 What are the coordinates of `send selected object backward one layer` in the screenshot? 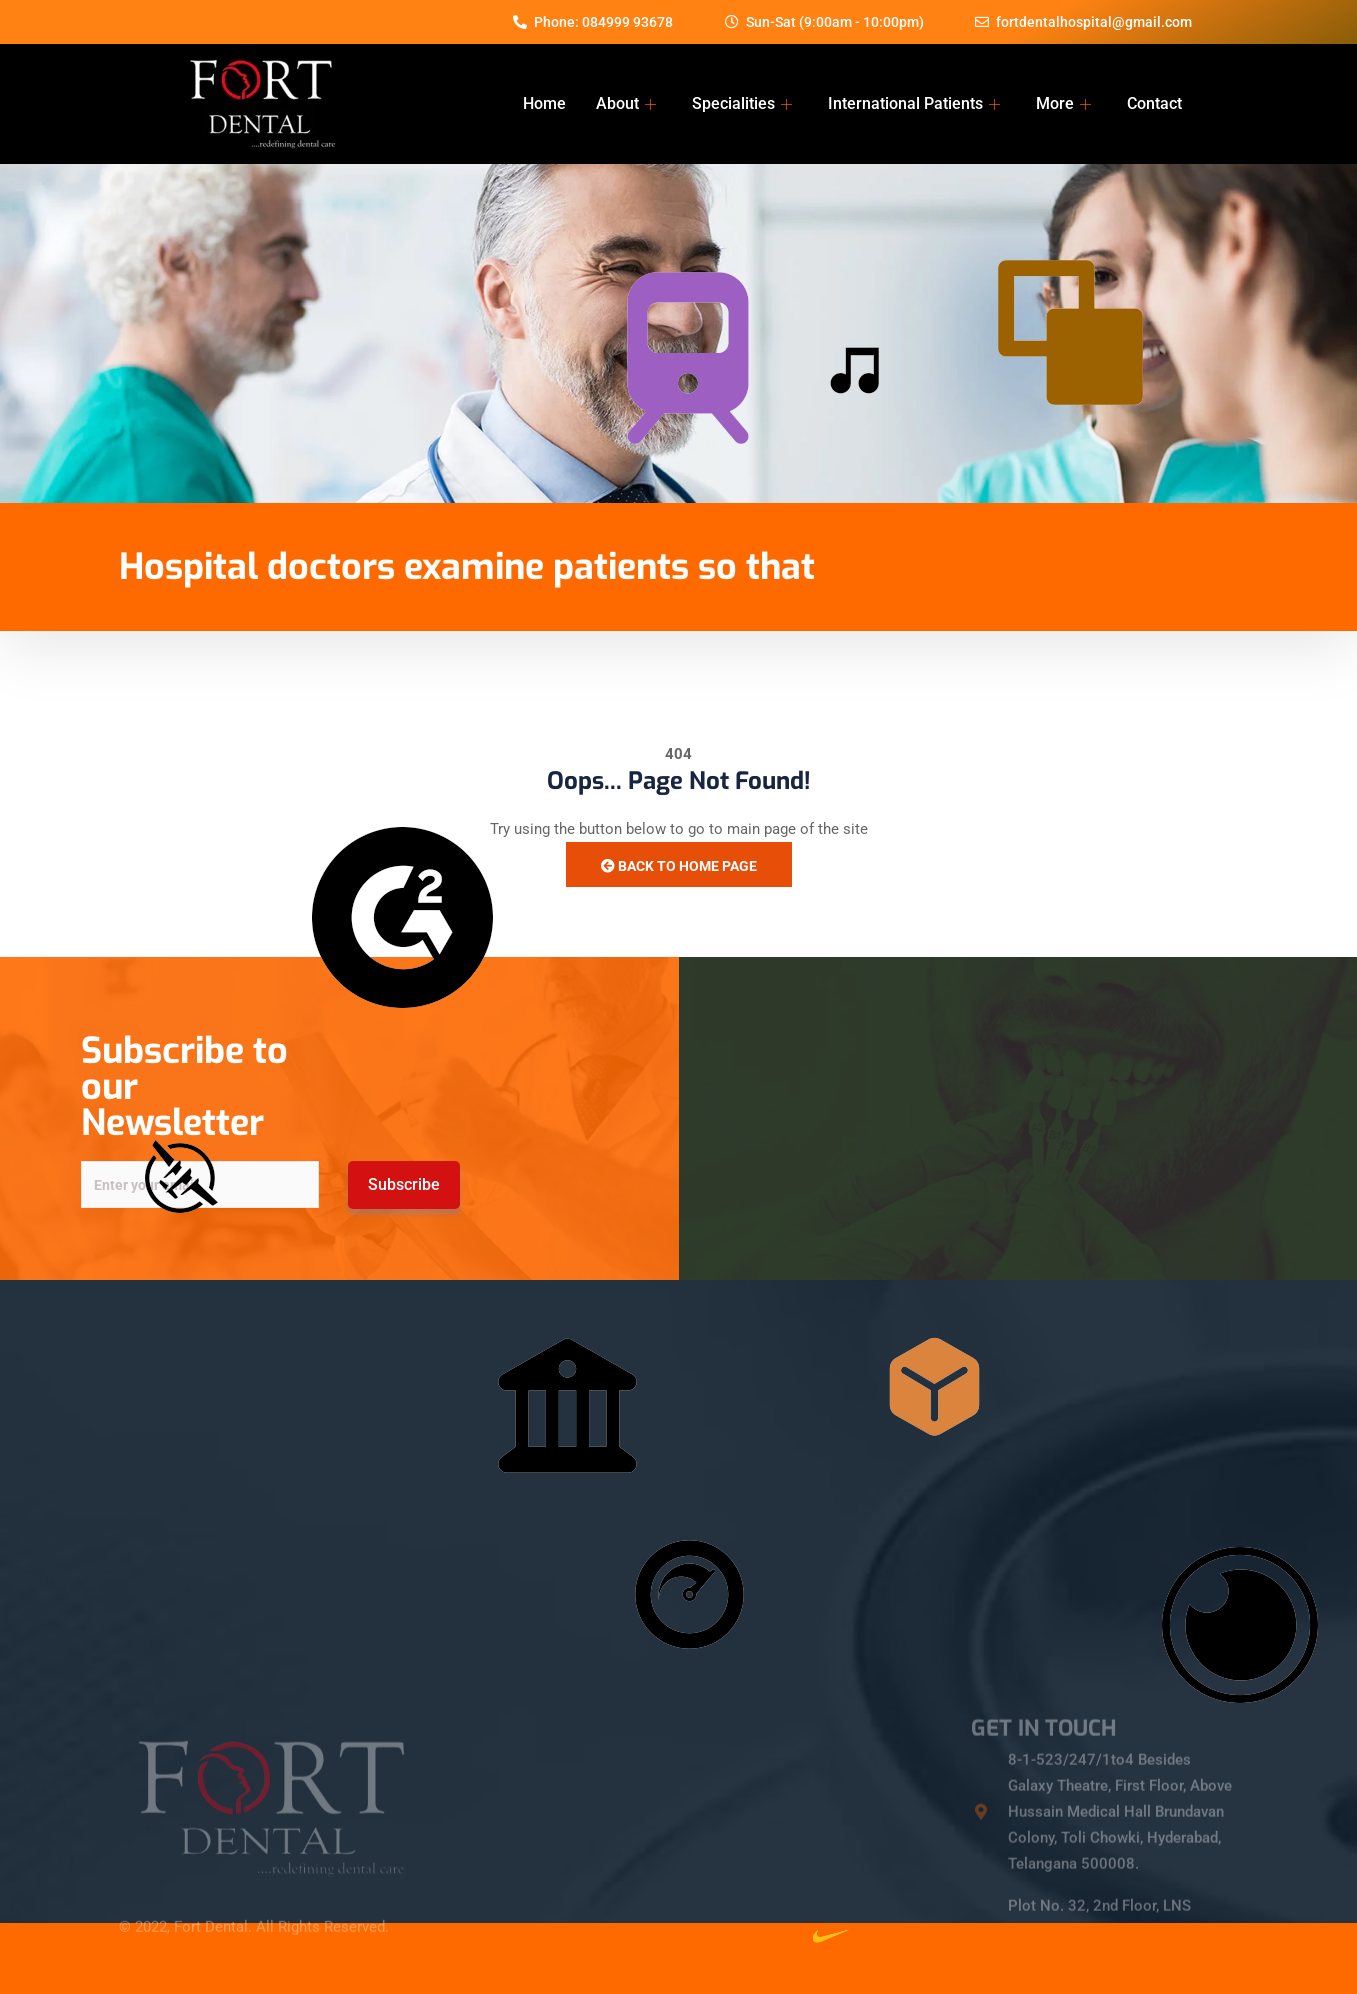 It's located at (1070, 332).